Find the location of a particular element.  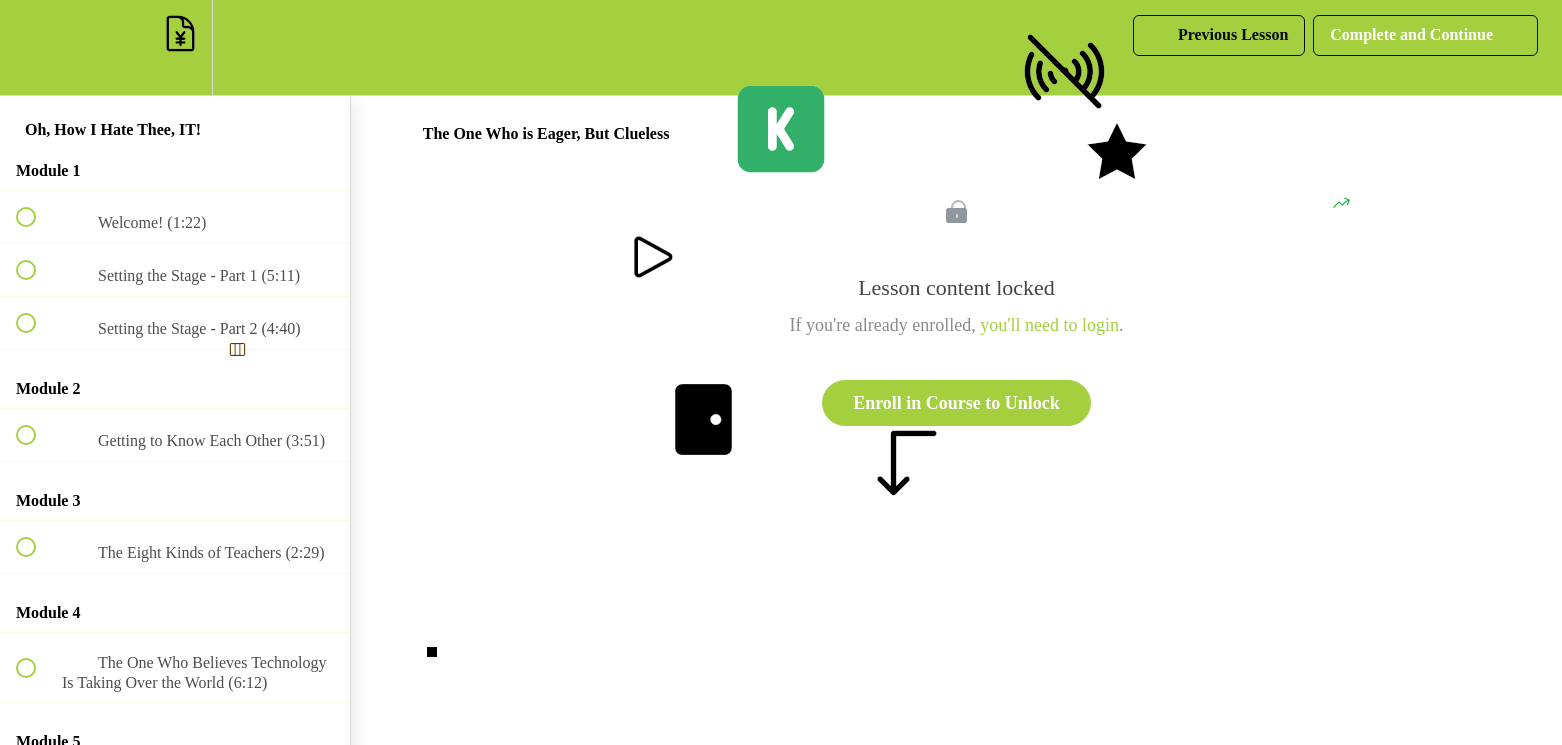

view trending or popular content is located at coordinates (1341, 202).